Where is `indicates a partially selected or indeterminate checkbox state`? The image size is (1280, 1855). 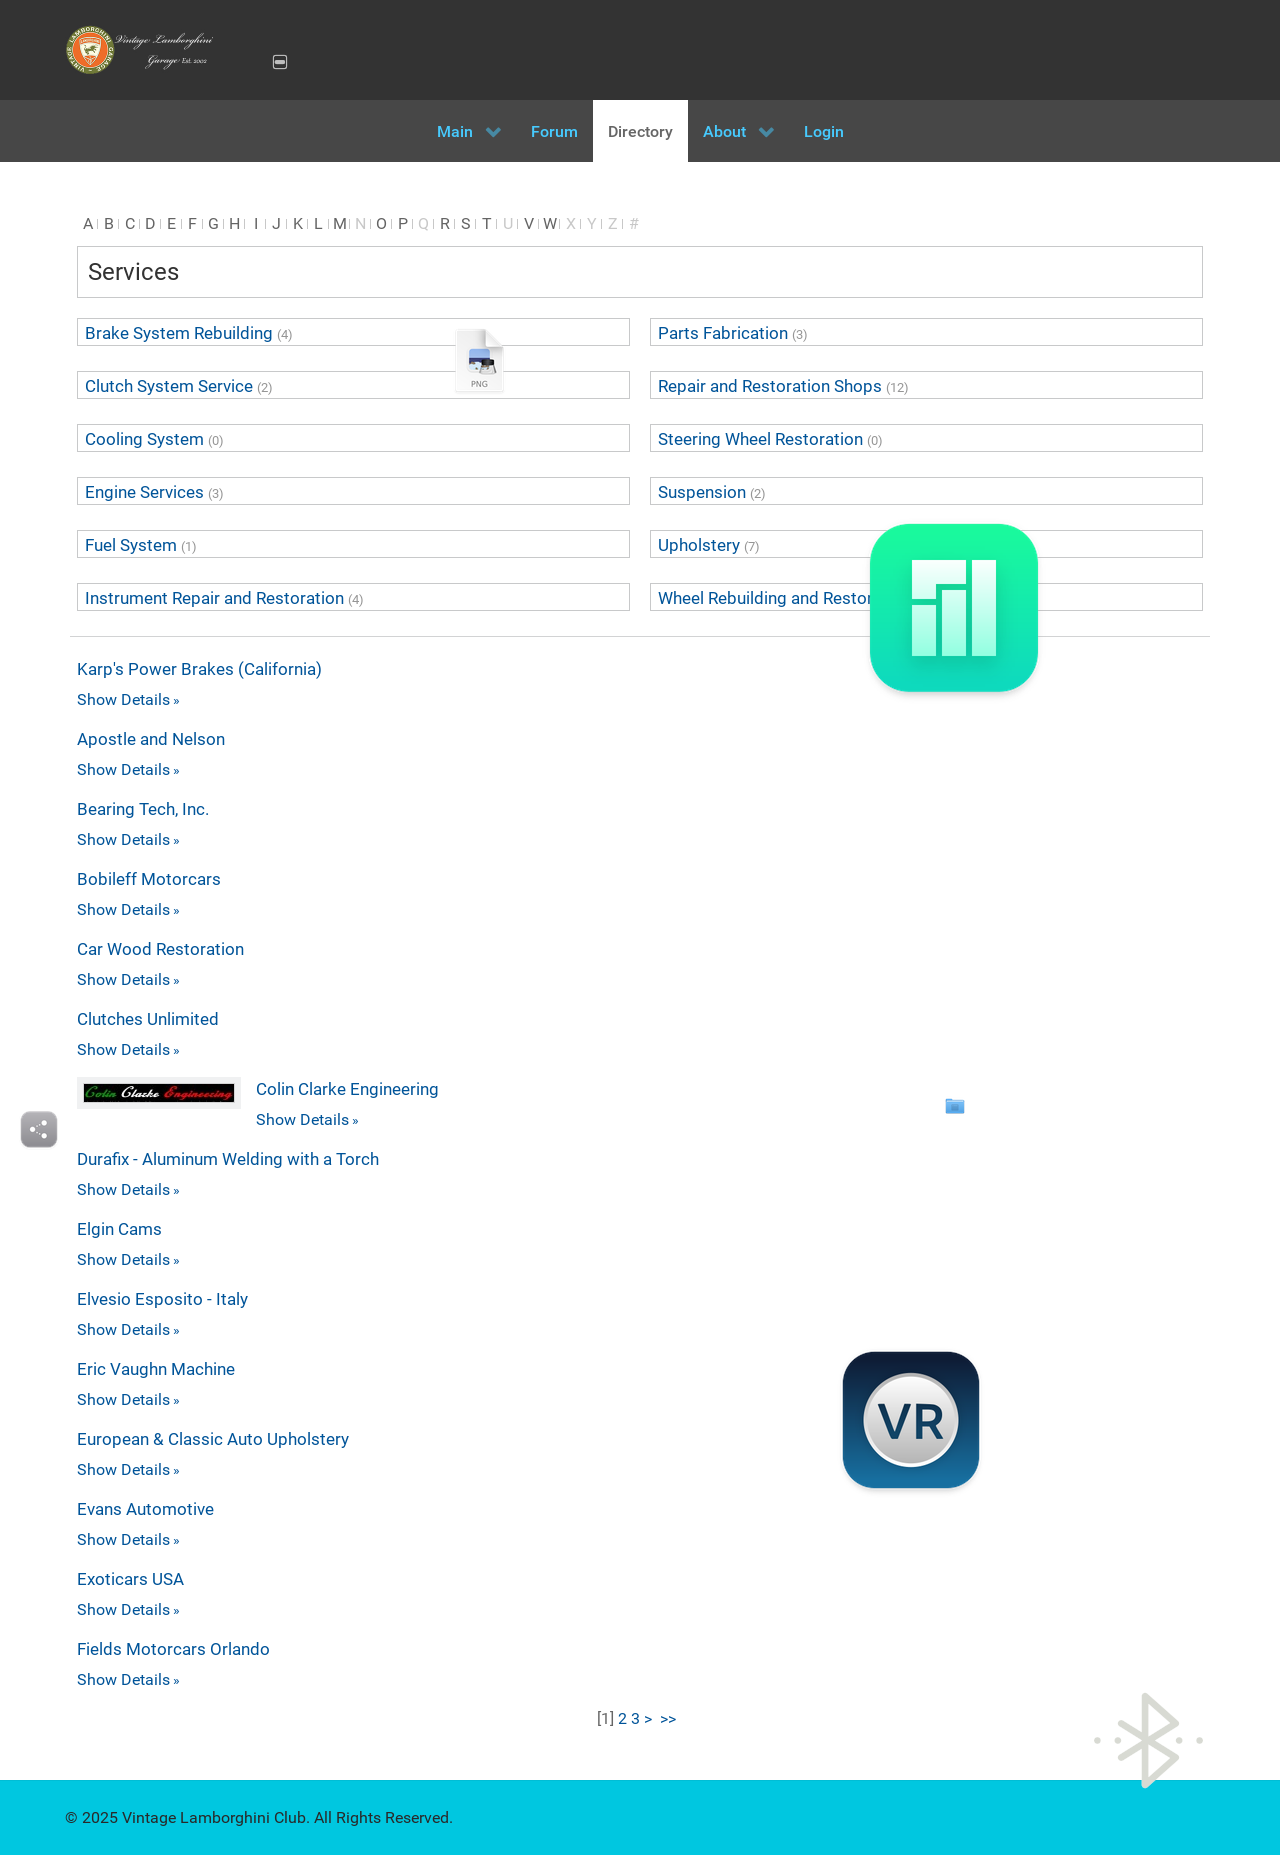 indicates a partially selected or indeterminate checkbox state is located at coordinates (280, 62).